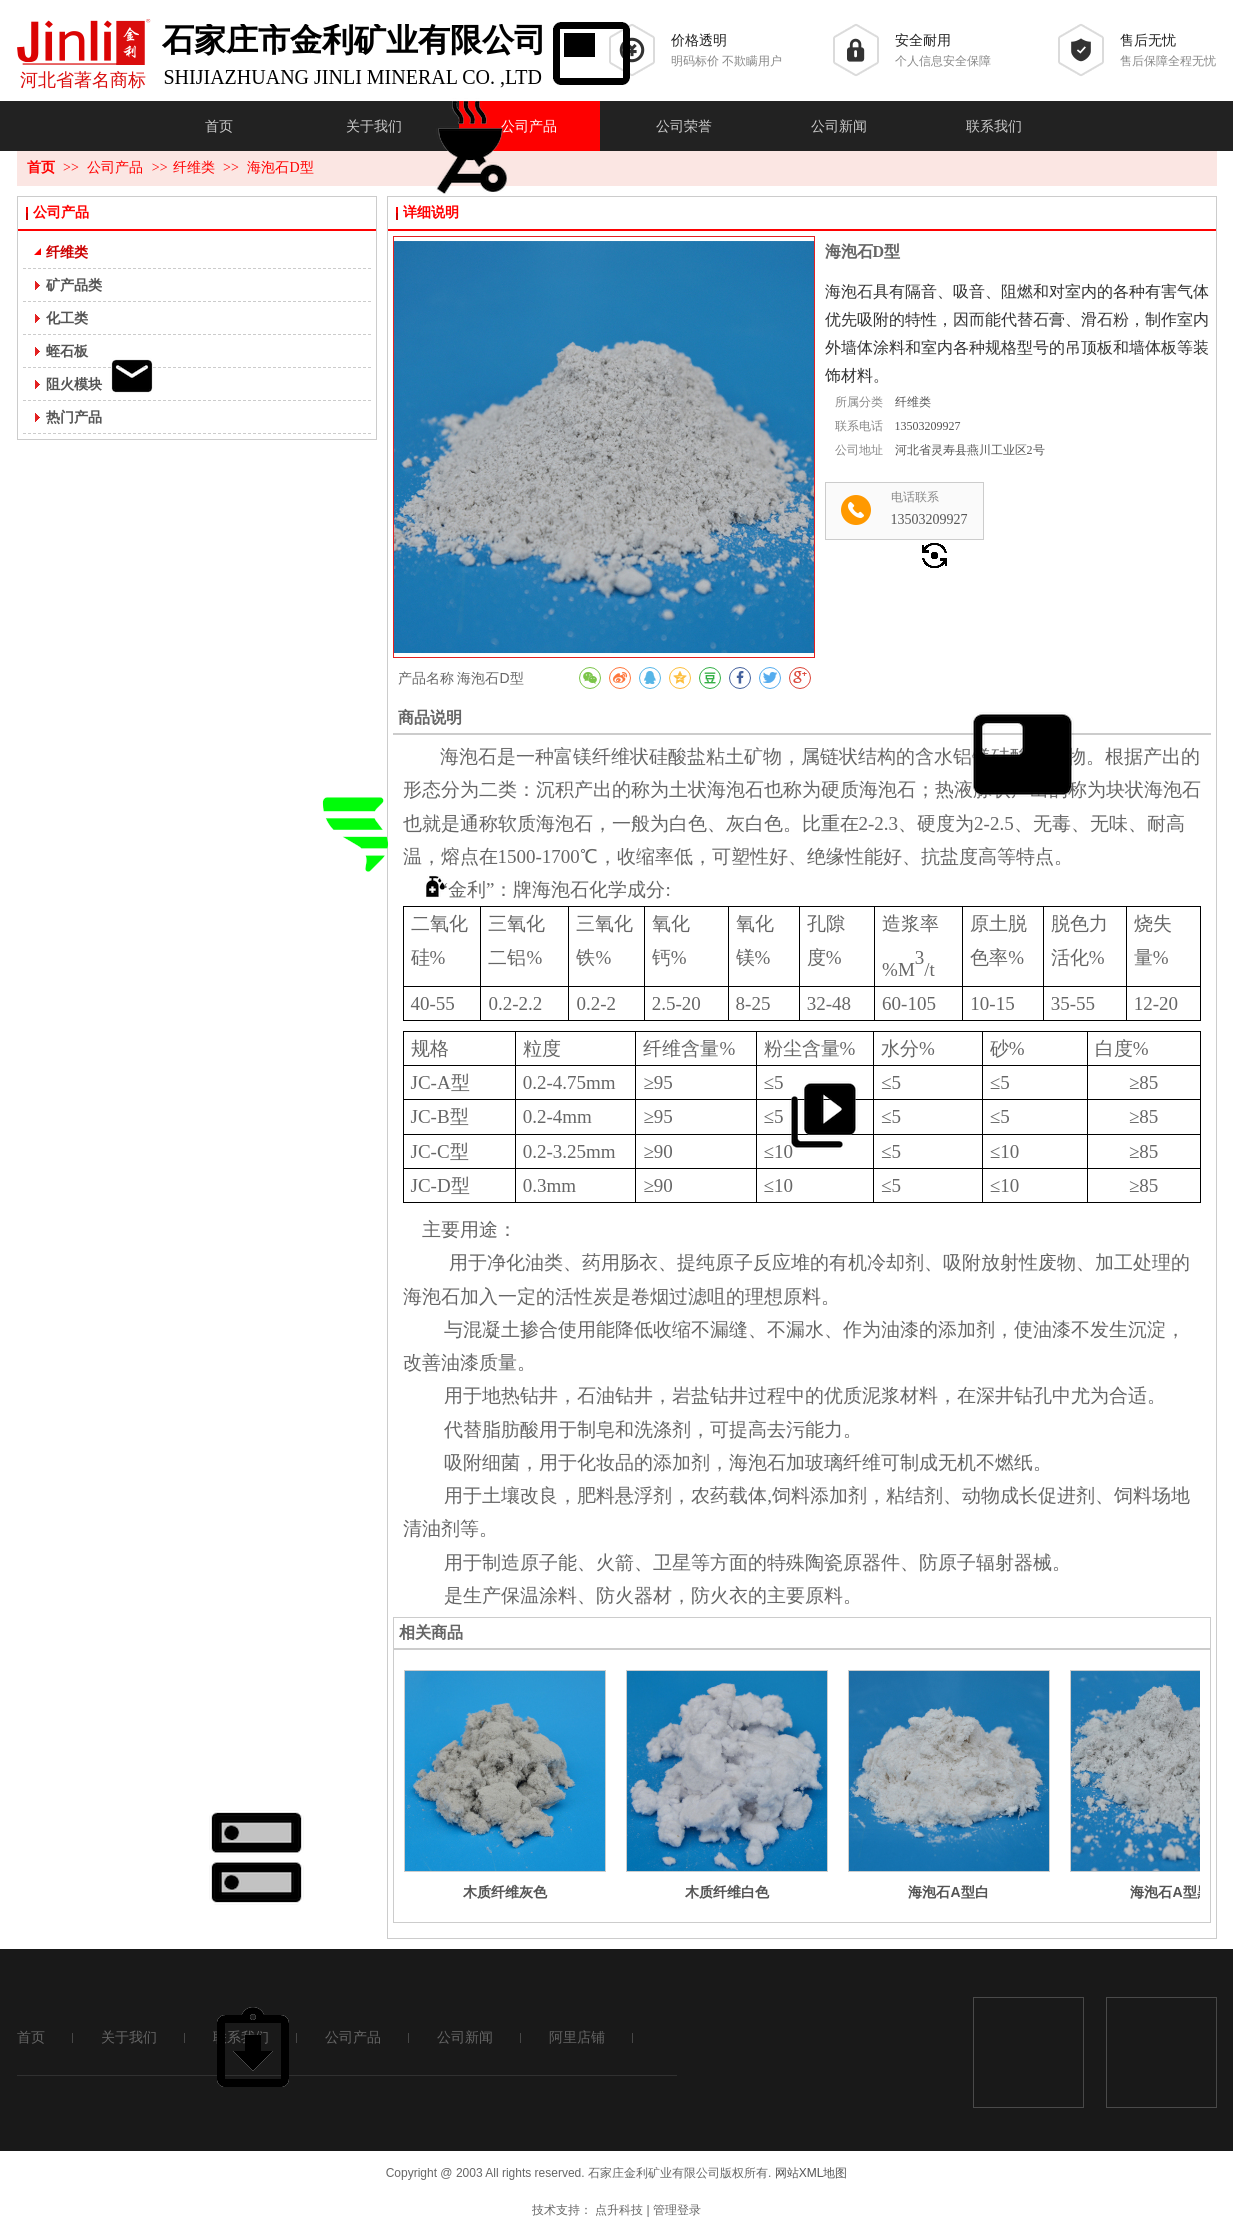 This screenshot has height=2225, width=1233. I want to click on switch between front and rear camera, so click(934, 555).